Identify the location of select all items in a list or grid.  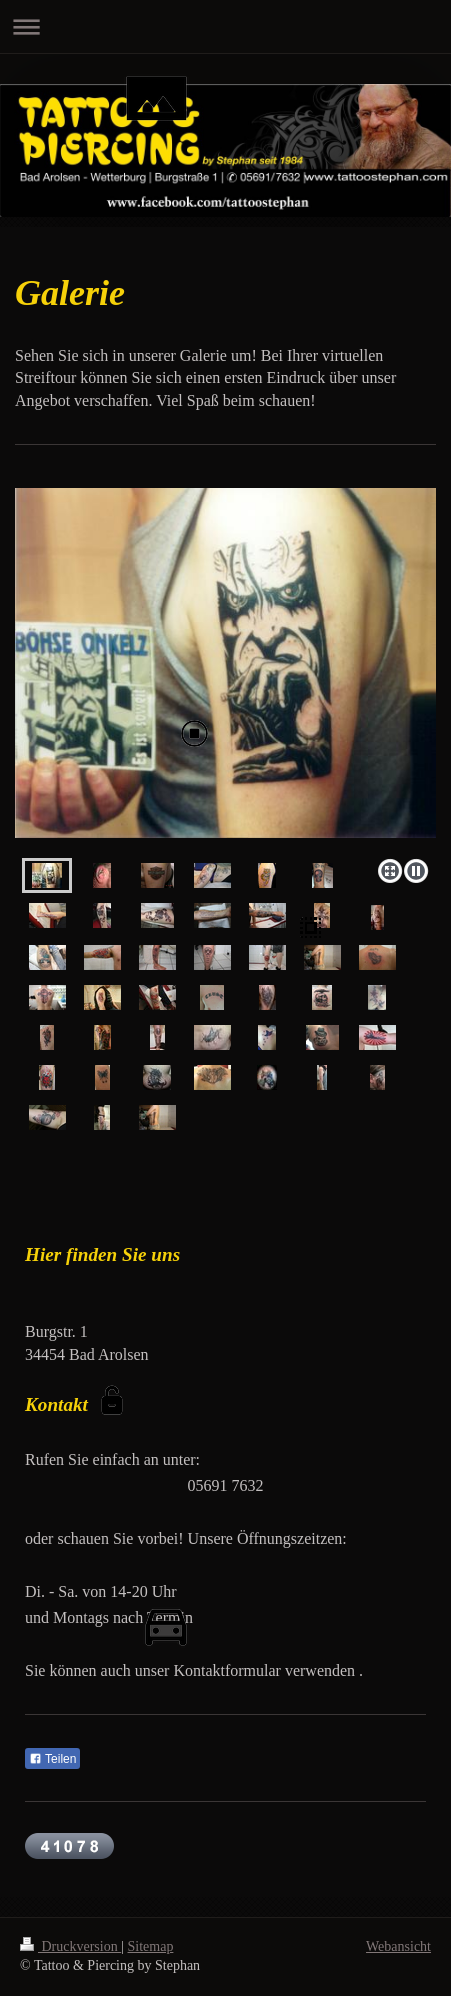
(311, 928).